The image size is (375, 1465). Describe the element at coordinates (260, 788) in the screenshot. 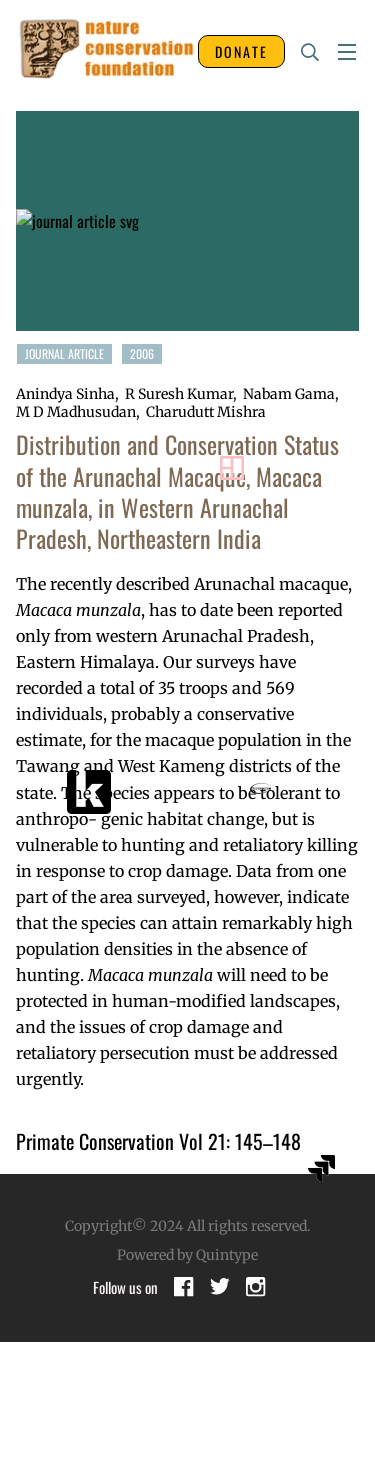

I see `Supermicro company logo` at that location.